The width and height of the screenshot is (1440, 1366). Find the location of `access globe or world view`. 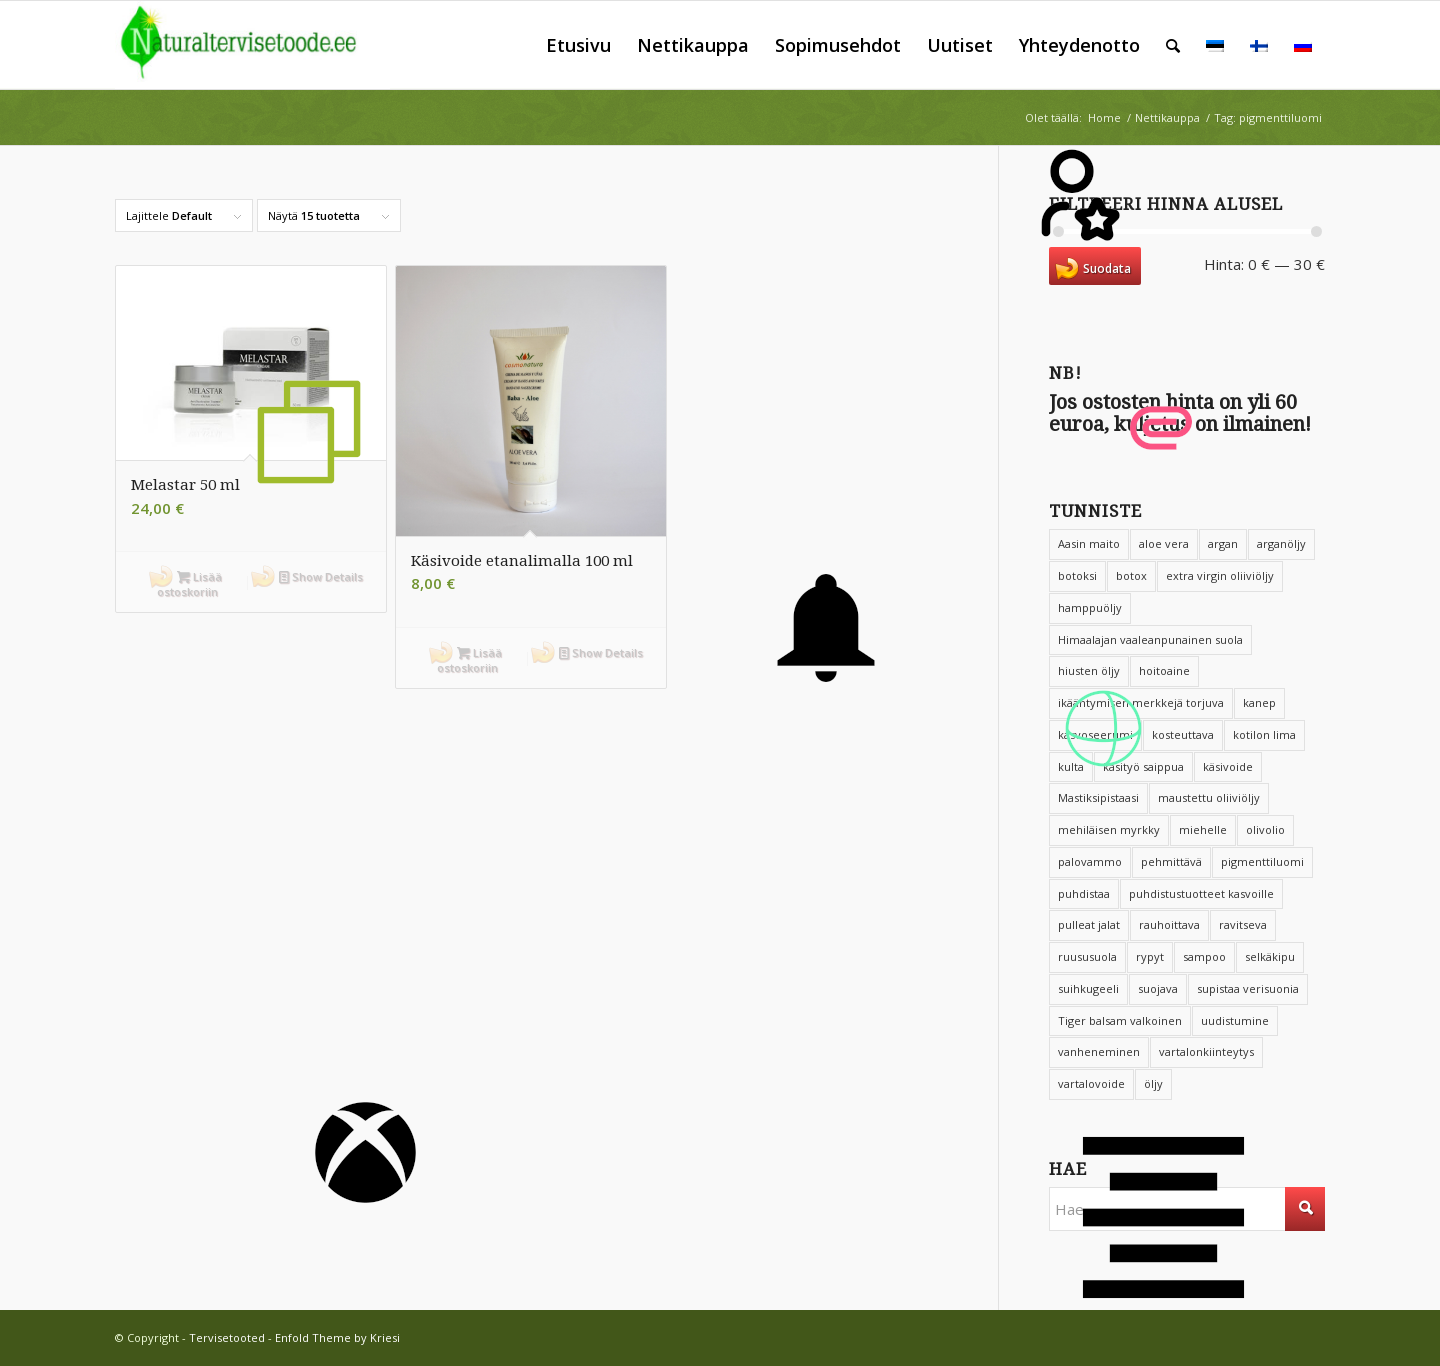

access globe or world view is located at coordinates (1103, 728).